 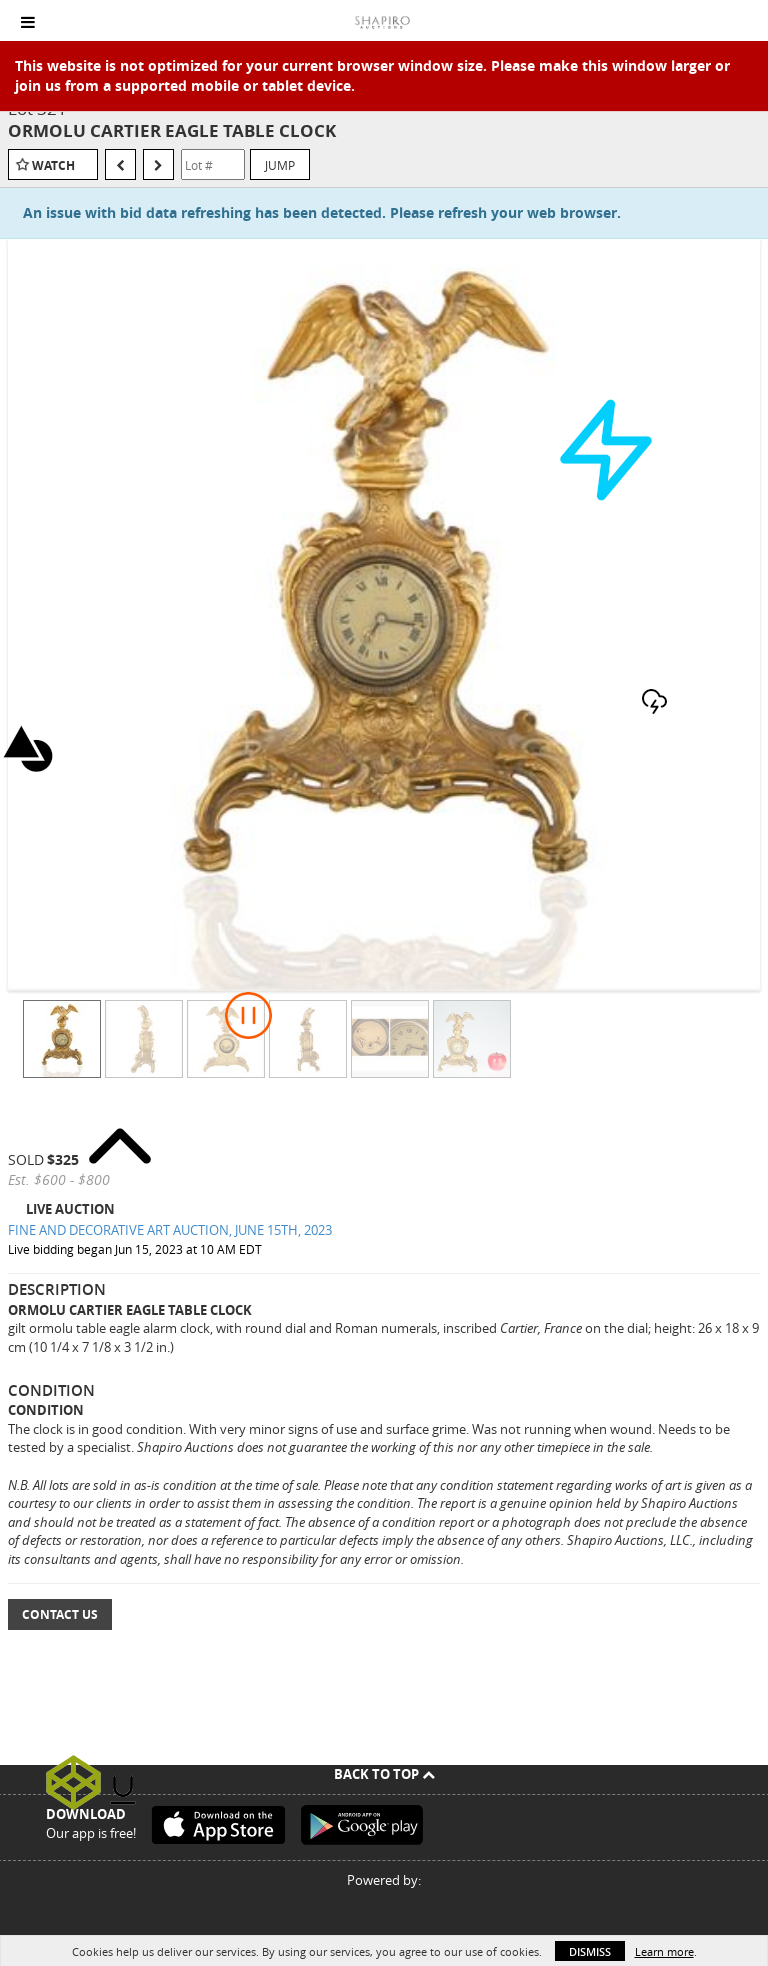 What do you see at coordinates (123, 1790) in the screenshot?
I see `apply underline formatting to selected text` at bounding box center [123, 1790].